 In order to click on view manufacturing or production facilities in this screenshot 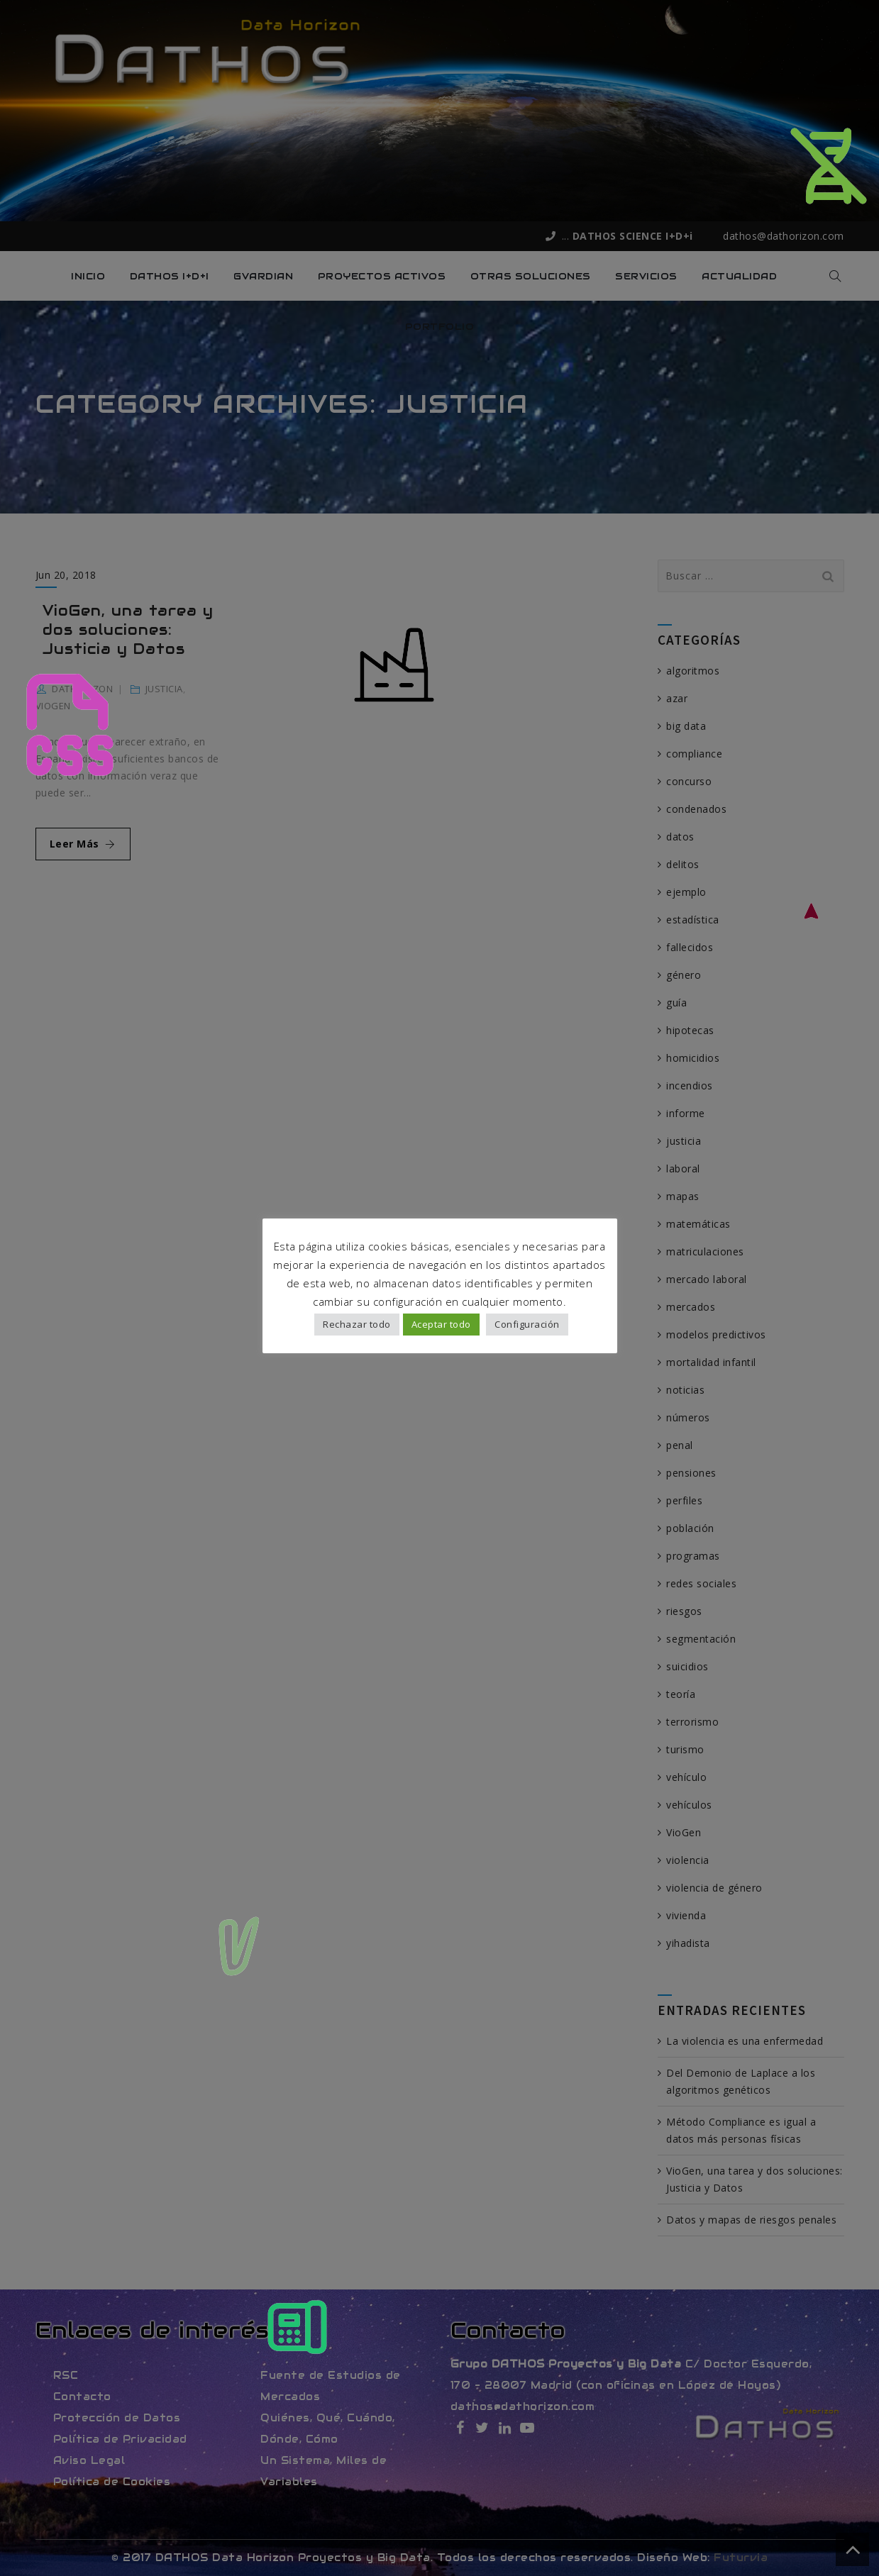, I will do `click(394, 667)`.